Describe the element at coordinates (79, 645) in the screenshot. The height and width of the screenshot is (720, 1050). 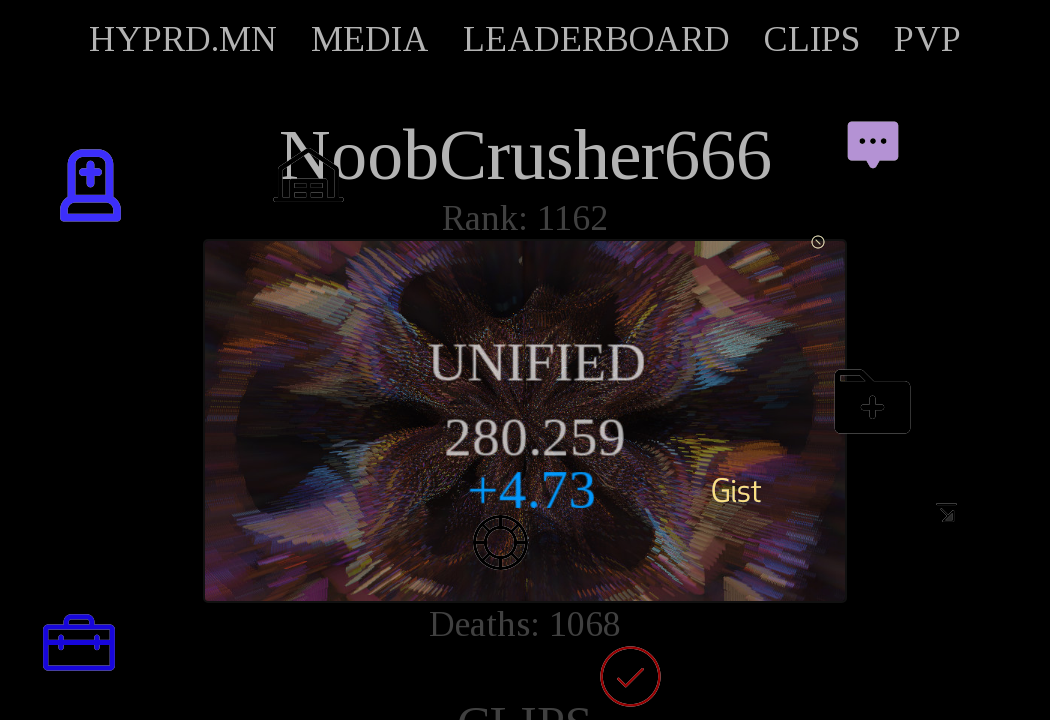
I see `access tools and utilities` at that location.